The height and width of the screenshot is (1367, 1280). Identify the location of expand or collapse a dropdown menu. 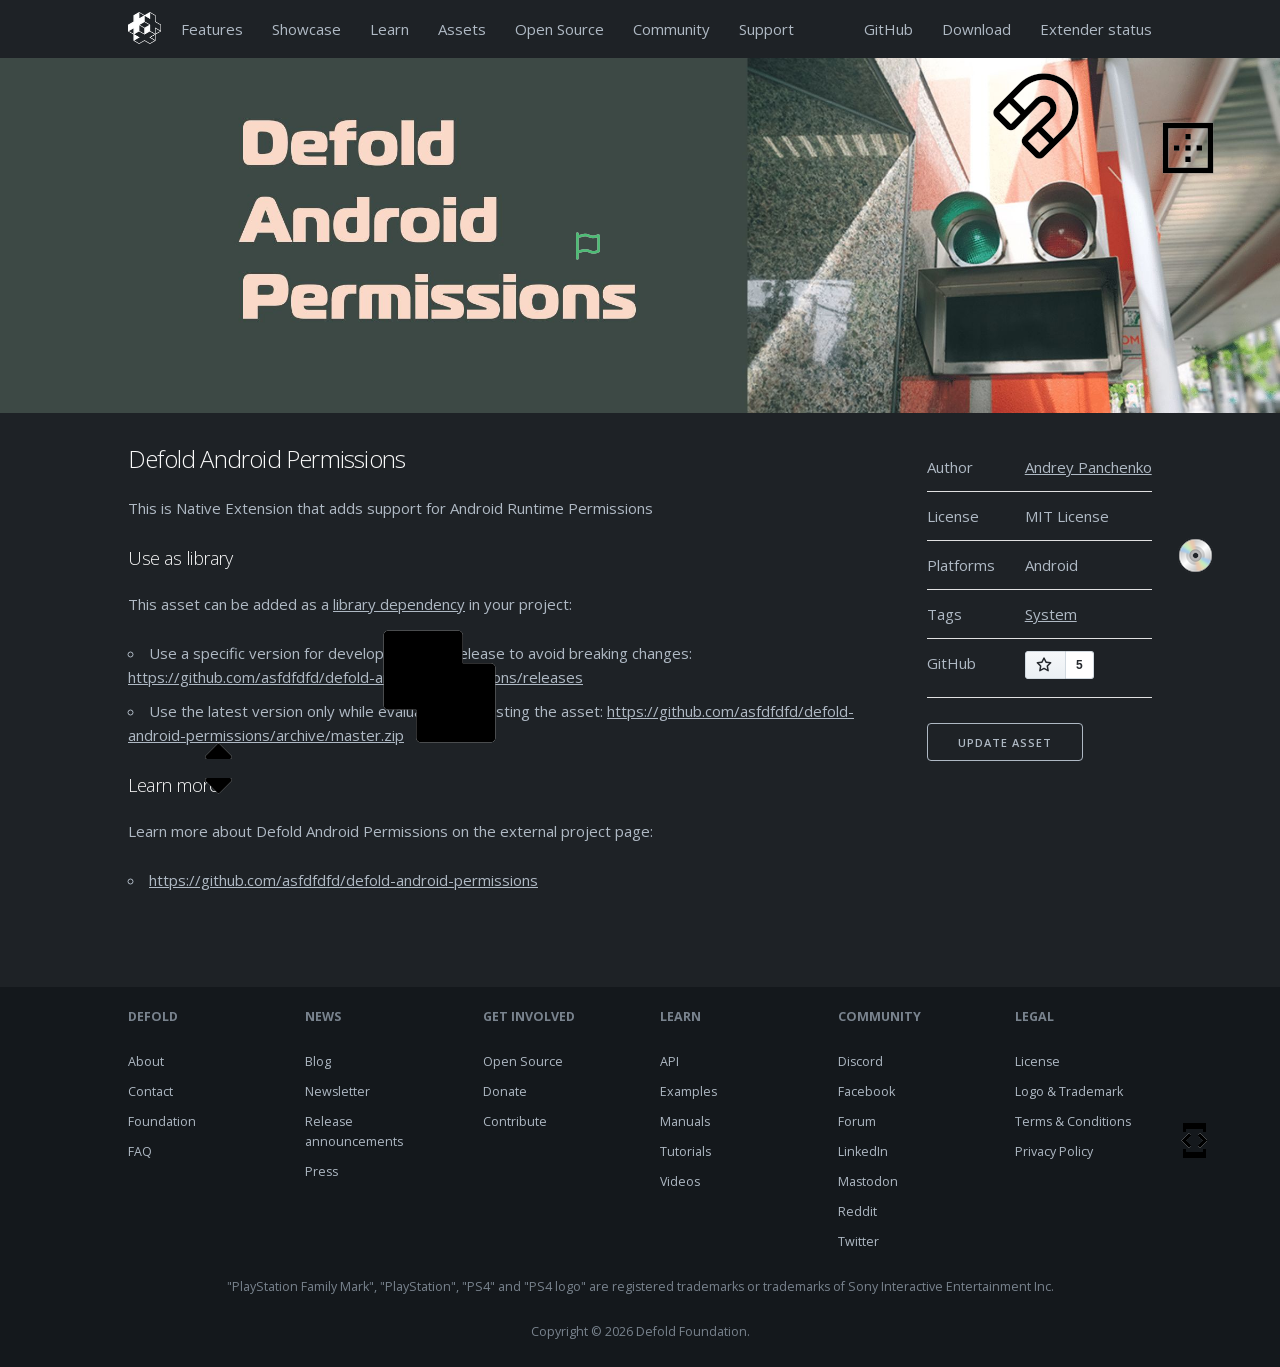
(218, 768).